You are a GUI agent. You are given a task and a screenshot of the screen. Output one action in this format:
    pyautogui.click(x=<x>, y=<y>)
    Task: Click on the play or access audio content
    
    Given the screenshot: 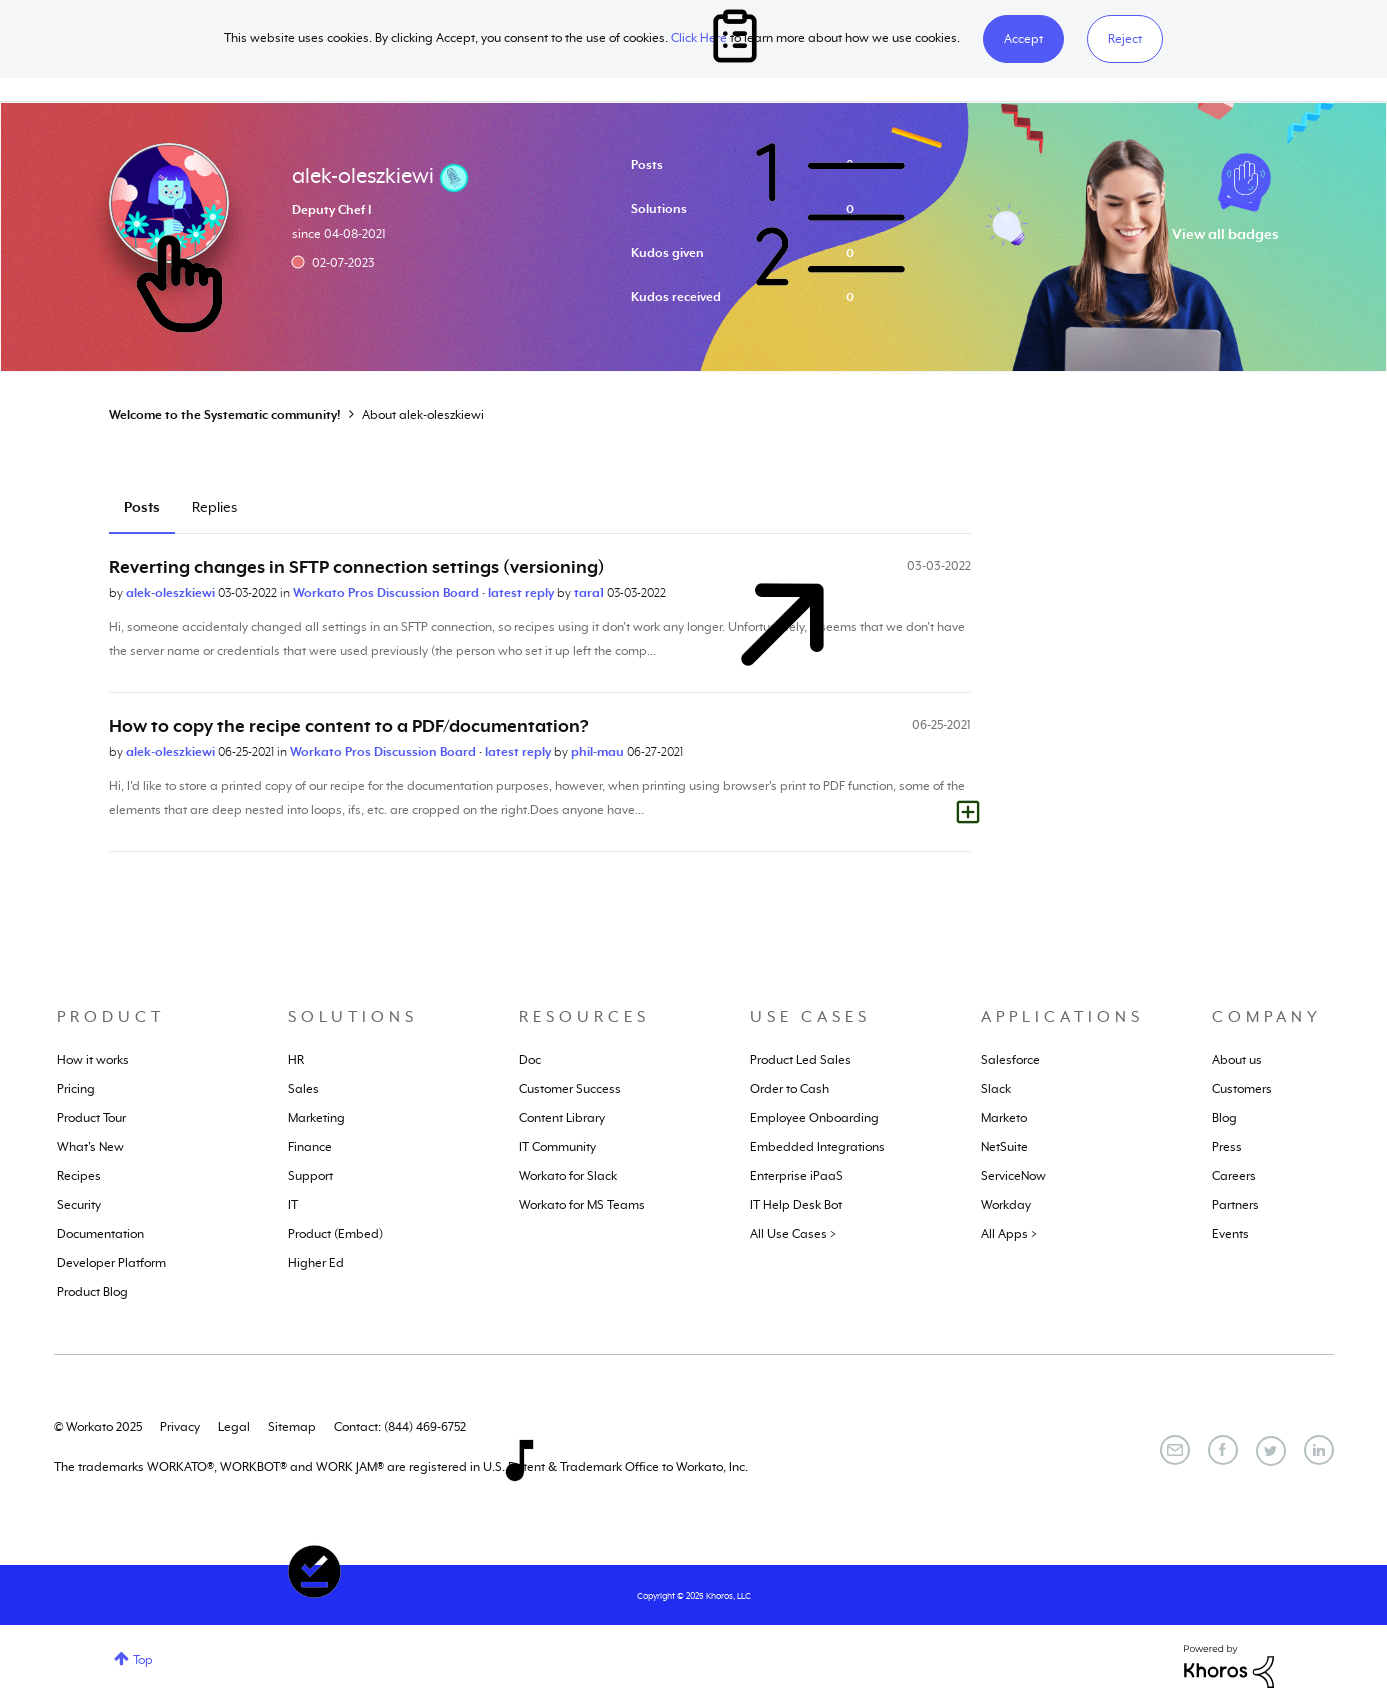 What is the action you would take?
    pyautogui.click(x=519, y=1460)
    